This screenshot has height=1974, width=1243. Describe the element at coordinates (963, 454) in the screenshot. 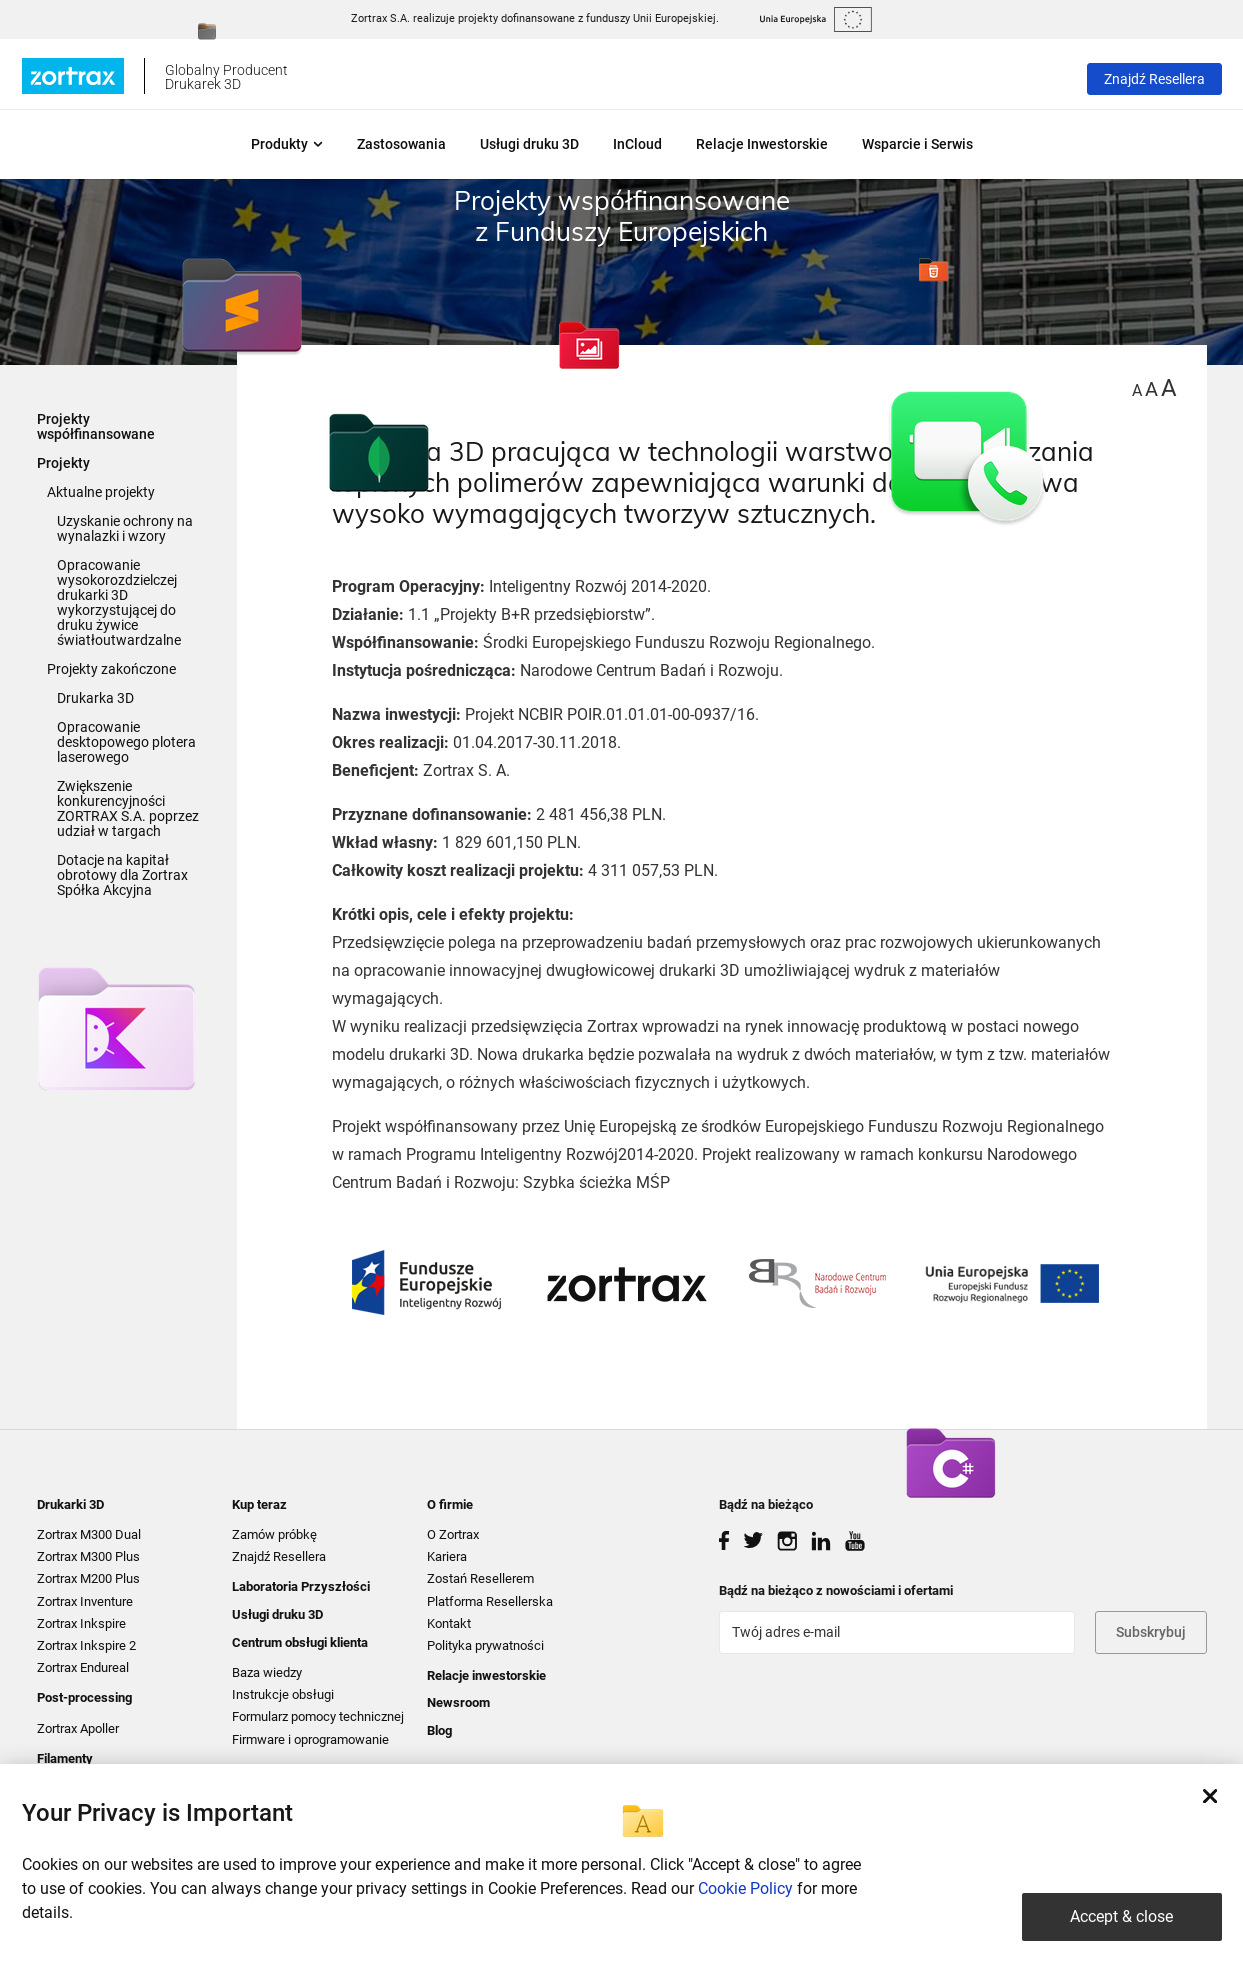

I see `open FaceTime to start a video or audio call` at that location.